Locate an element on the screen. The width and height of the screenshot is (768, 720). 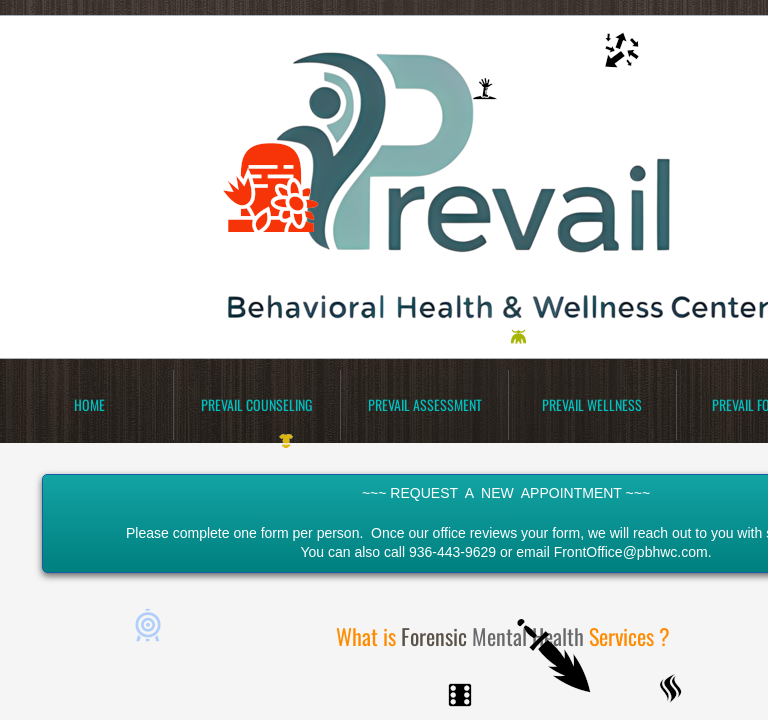
indicates confusion or multiple directions is located at coordinates (622, 50).